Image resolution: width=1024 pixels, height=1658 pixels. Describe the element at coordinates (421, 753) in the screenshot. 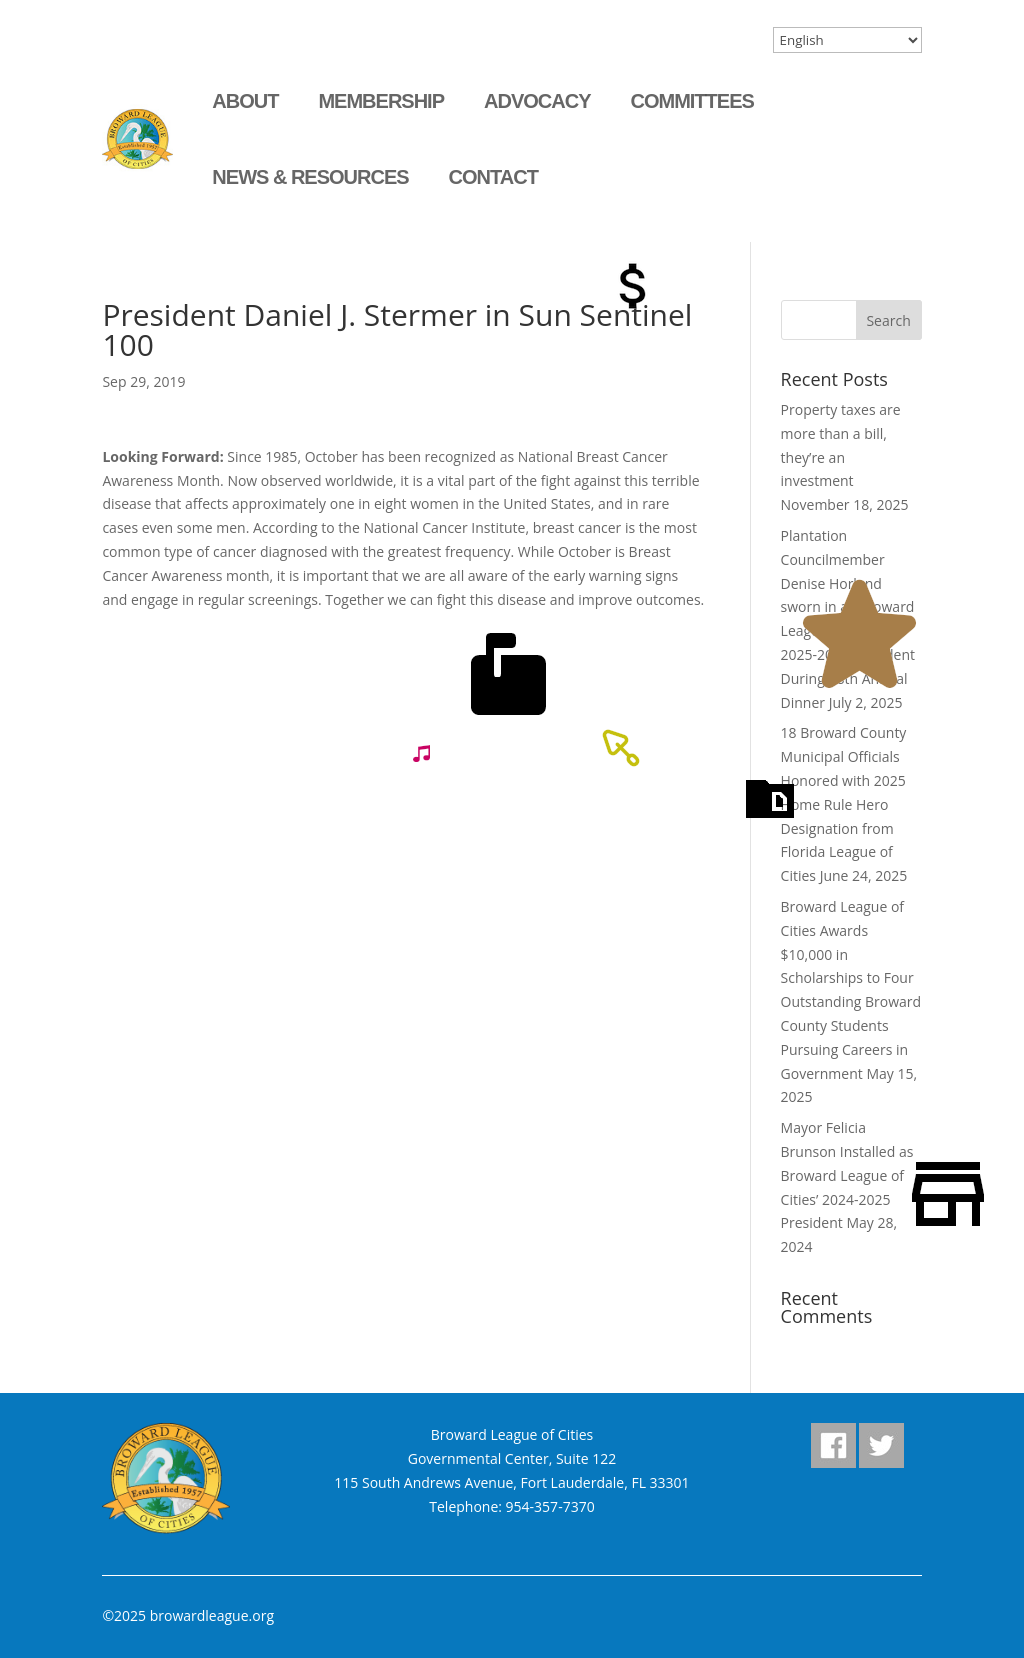

I see `access music library or player` at that location.